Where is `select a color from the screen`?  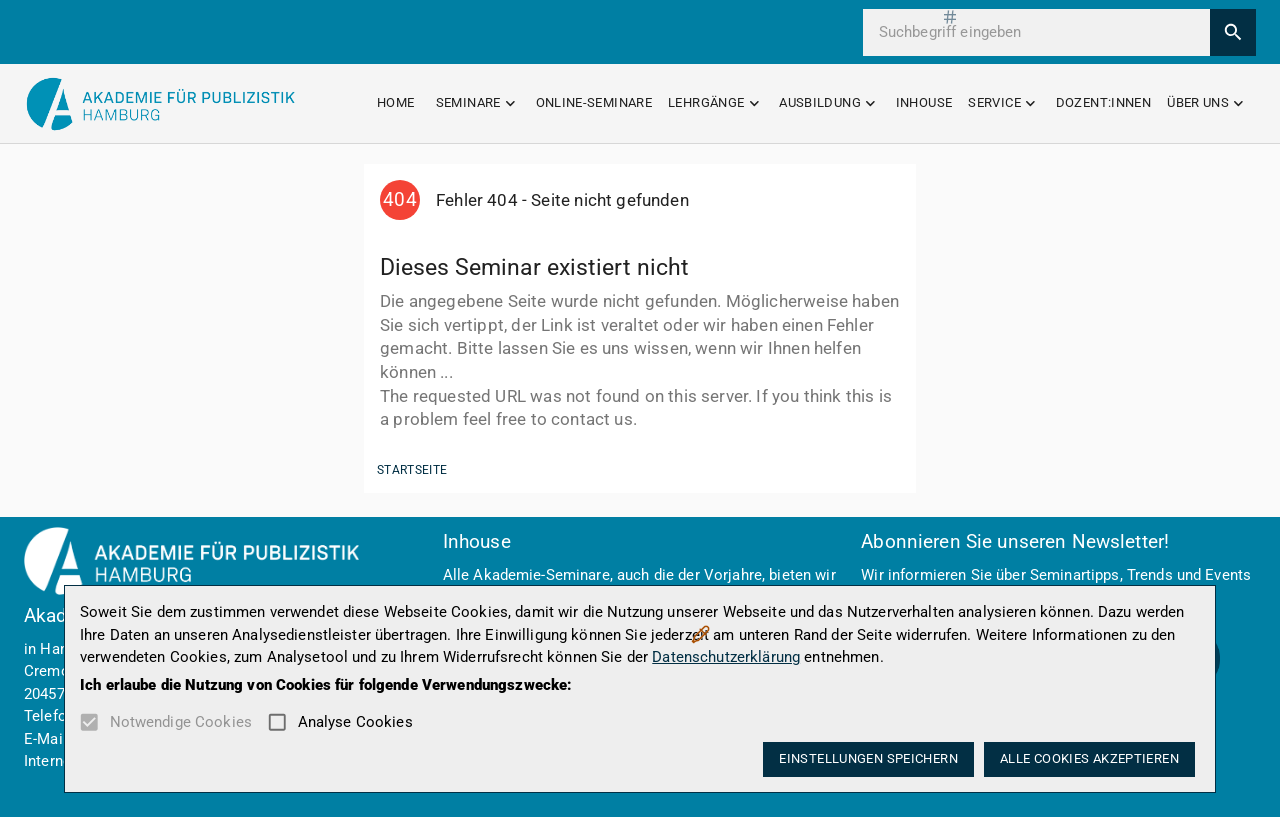 select a color from the screen is located at coordinates (700, 634).